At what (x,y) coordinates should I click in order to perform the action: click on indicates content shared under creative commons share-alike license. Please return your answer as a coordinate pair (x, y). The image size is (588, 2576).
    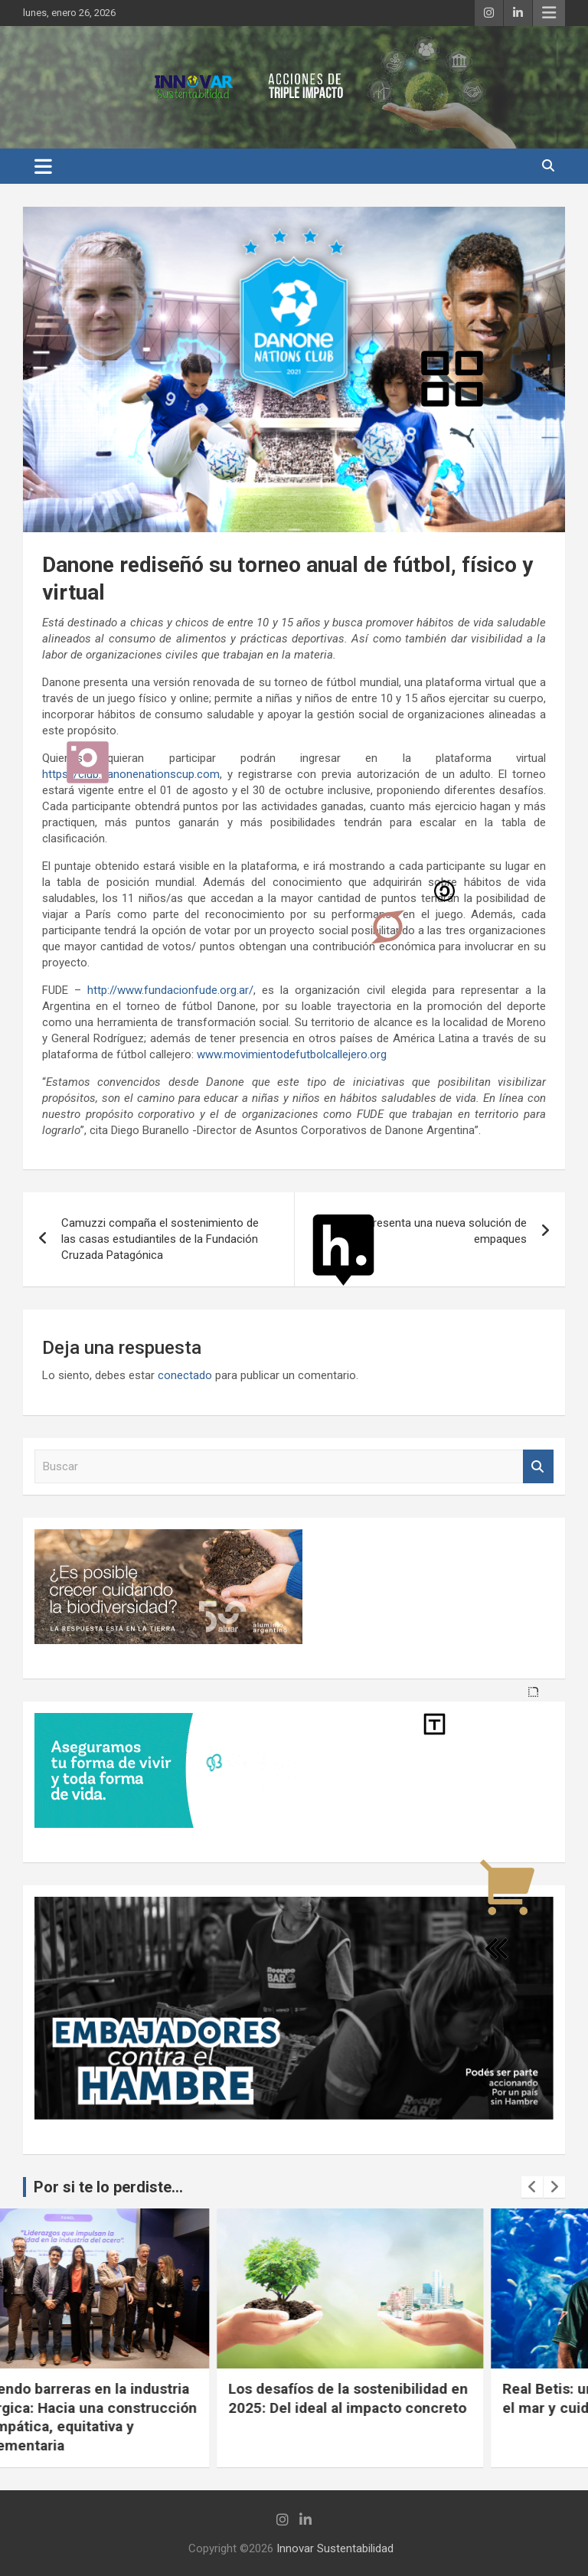
    Looking at the image, I should click on (444, 891).